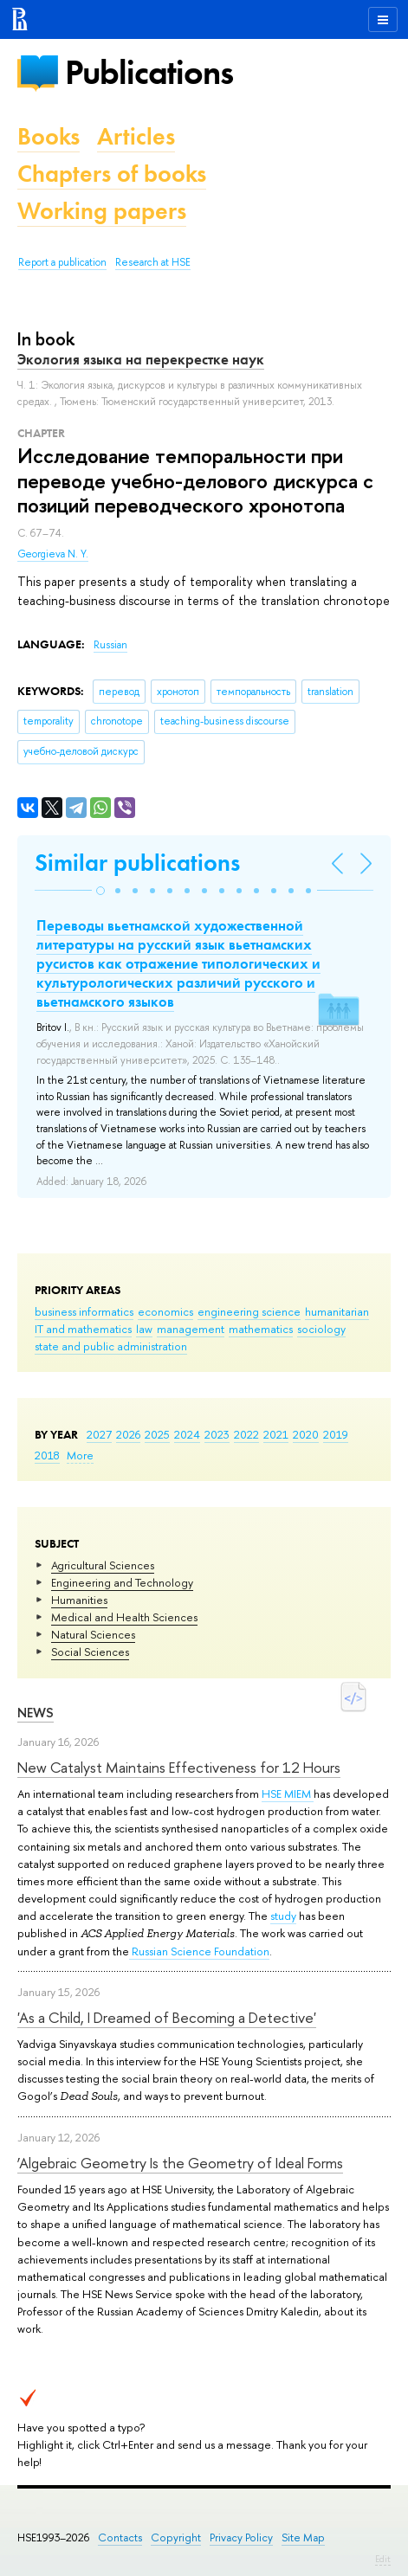 Image resolution: width=408 pixels, height=2576 pixels. What do you see at coordinates (353, 1697) in the screenshot?
I see `open an html document` at bounding box center [353, 1697].